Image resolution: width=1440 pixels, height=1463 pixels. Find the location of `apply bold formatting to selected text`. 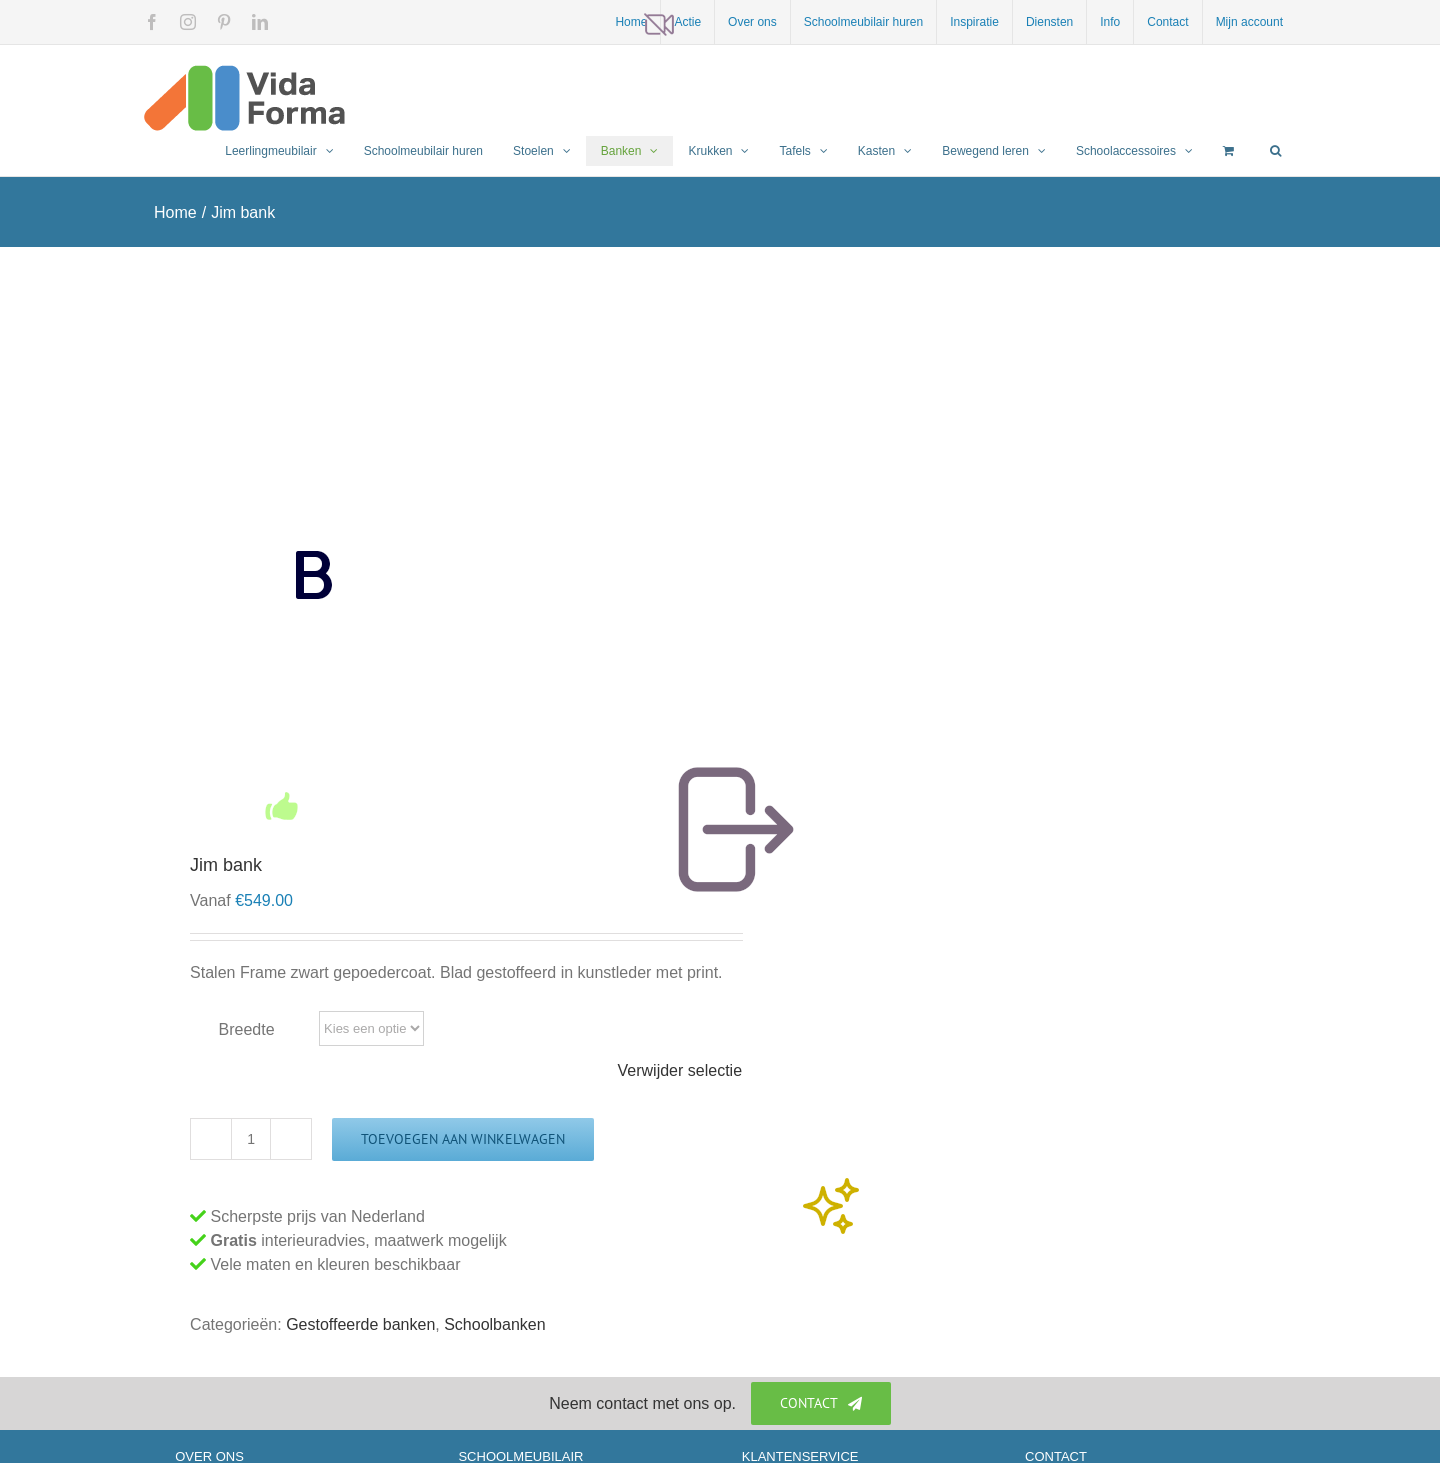

apply bold formatting to selected text is located at coordinates (314, 575).